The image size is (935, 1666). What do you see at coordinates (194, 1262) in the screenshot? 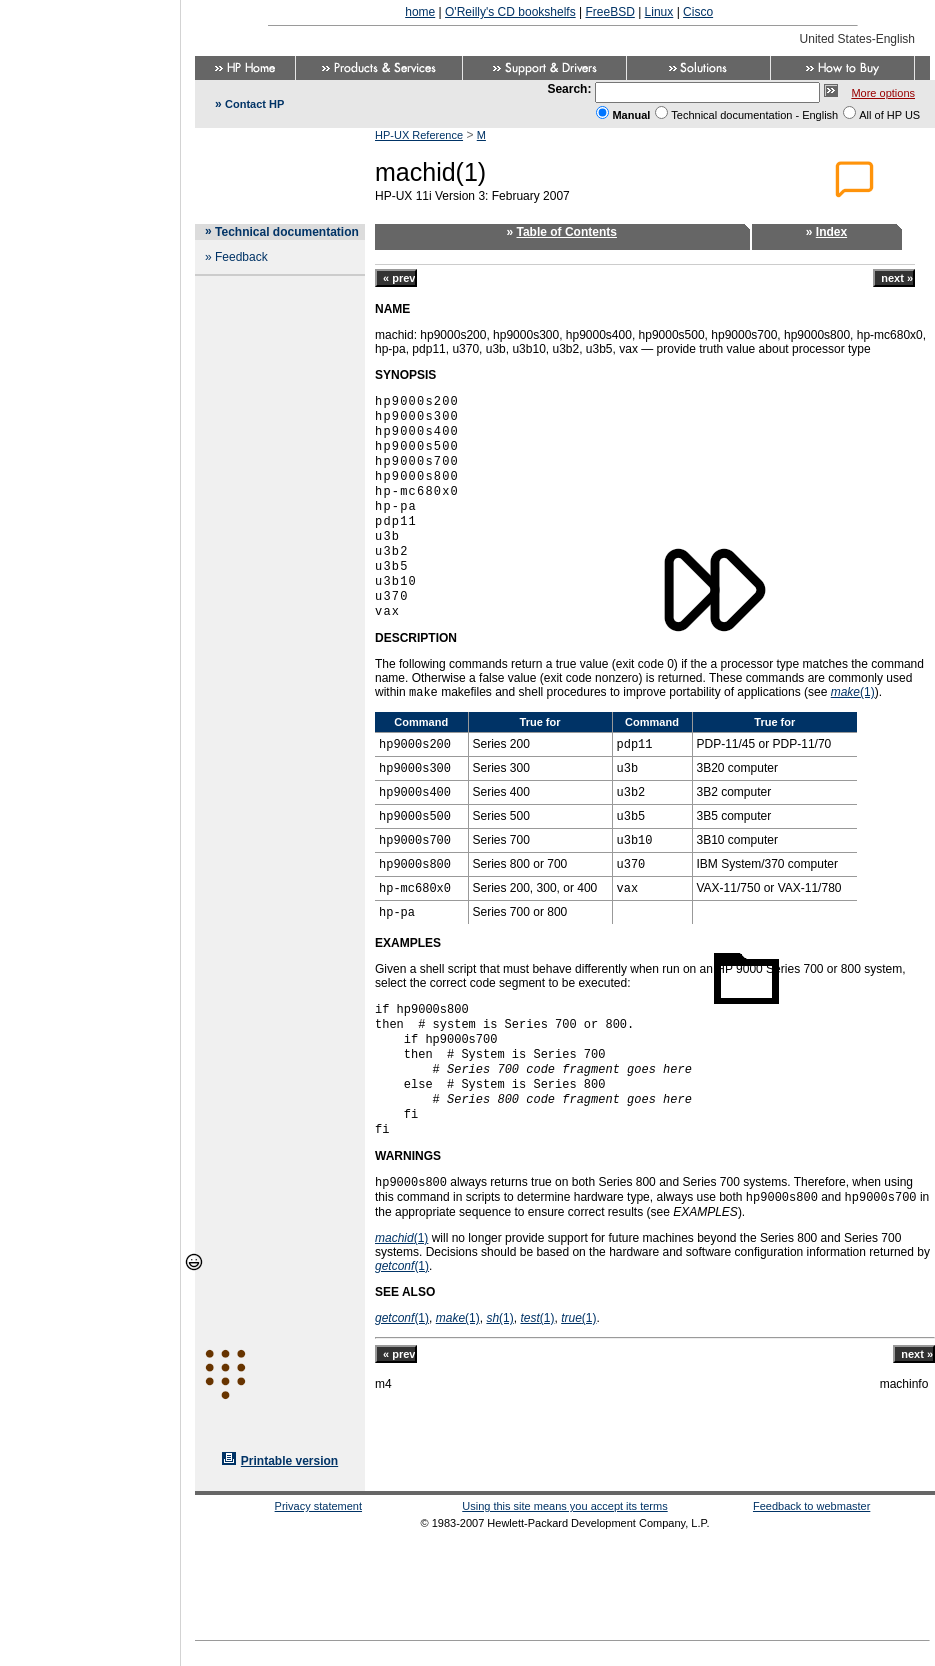
I see `react with laughter to a message` at bounding box center [194, 1262].